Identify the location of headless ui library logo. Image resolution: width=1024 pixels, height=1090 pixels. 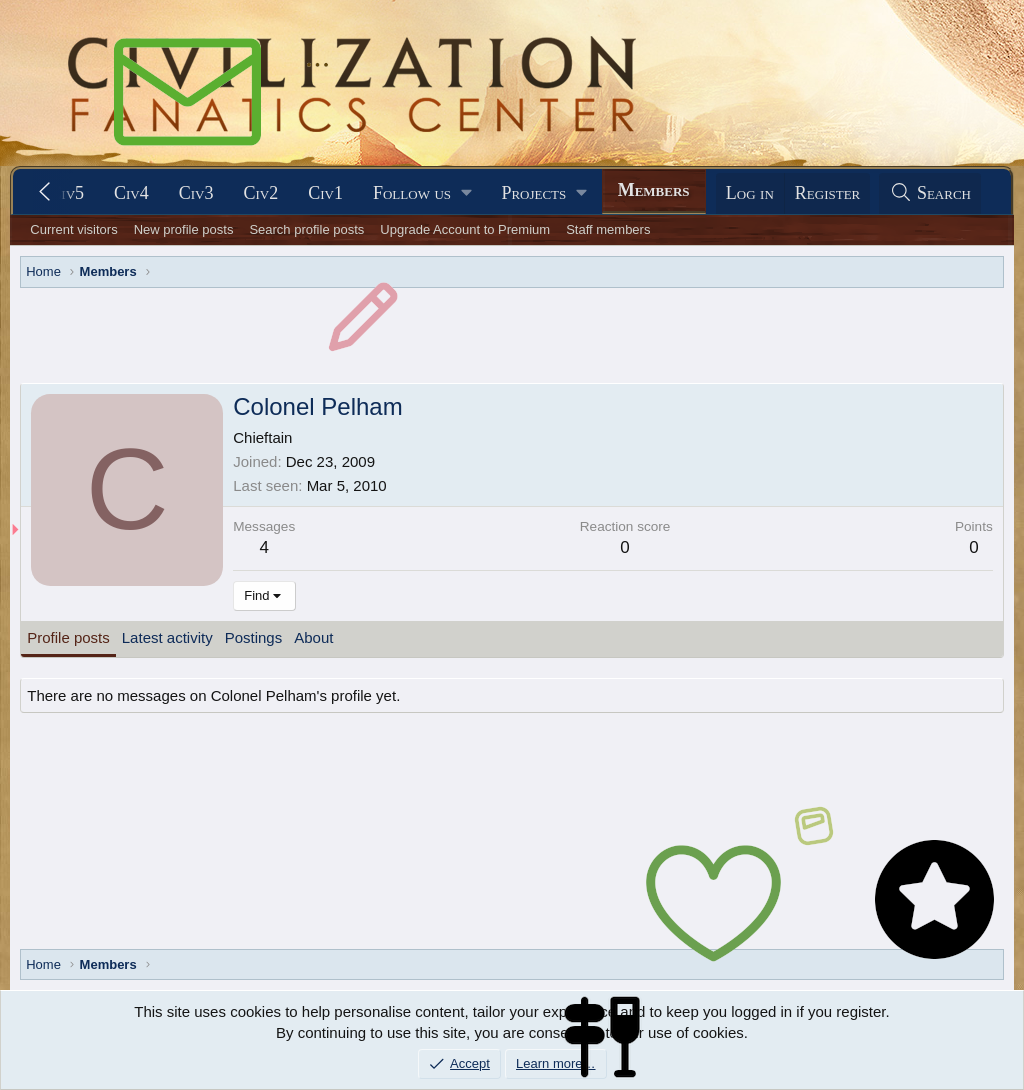
(814, 826).